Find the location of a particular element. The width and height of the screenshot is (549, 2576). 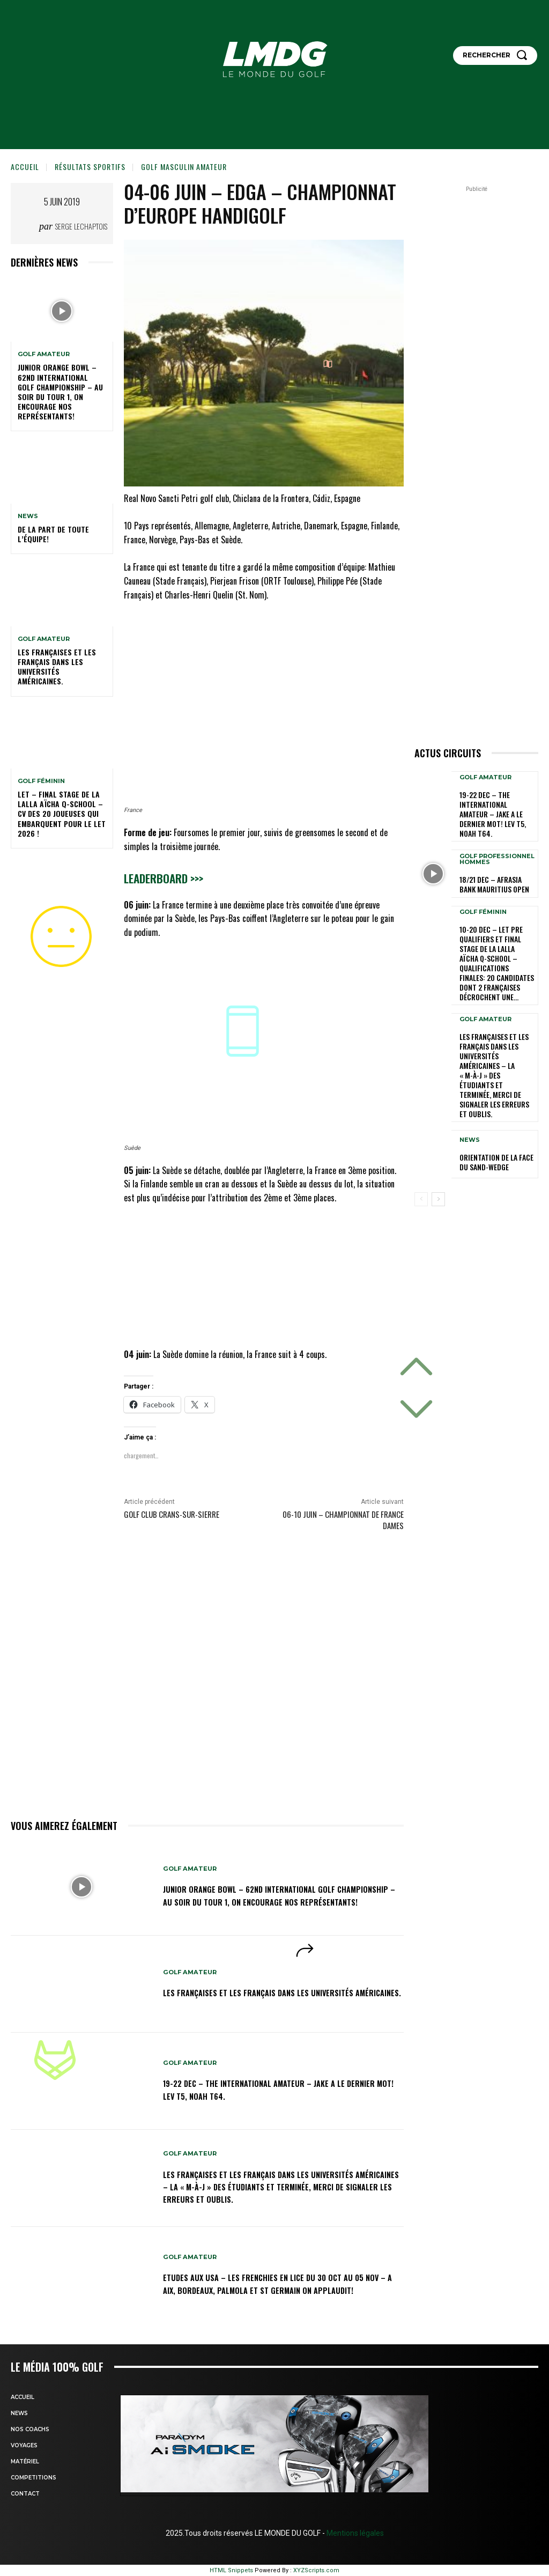

rate your experience as neutral is located at coordinates (61, 936).